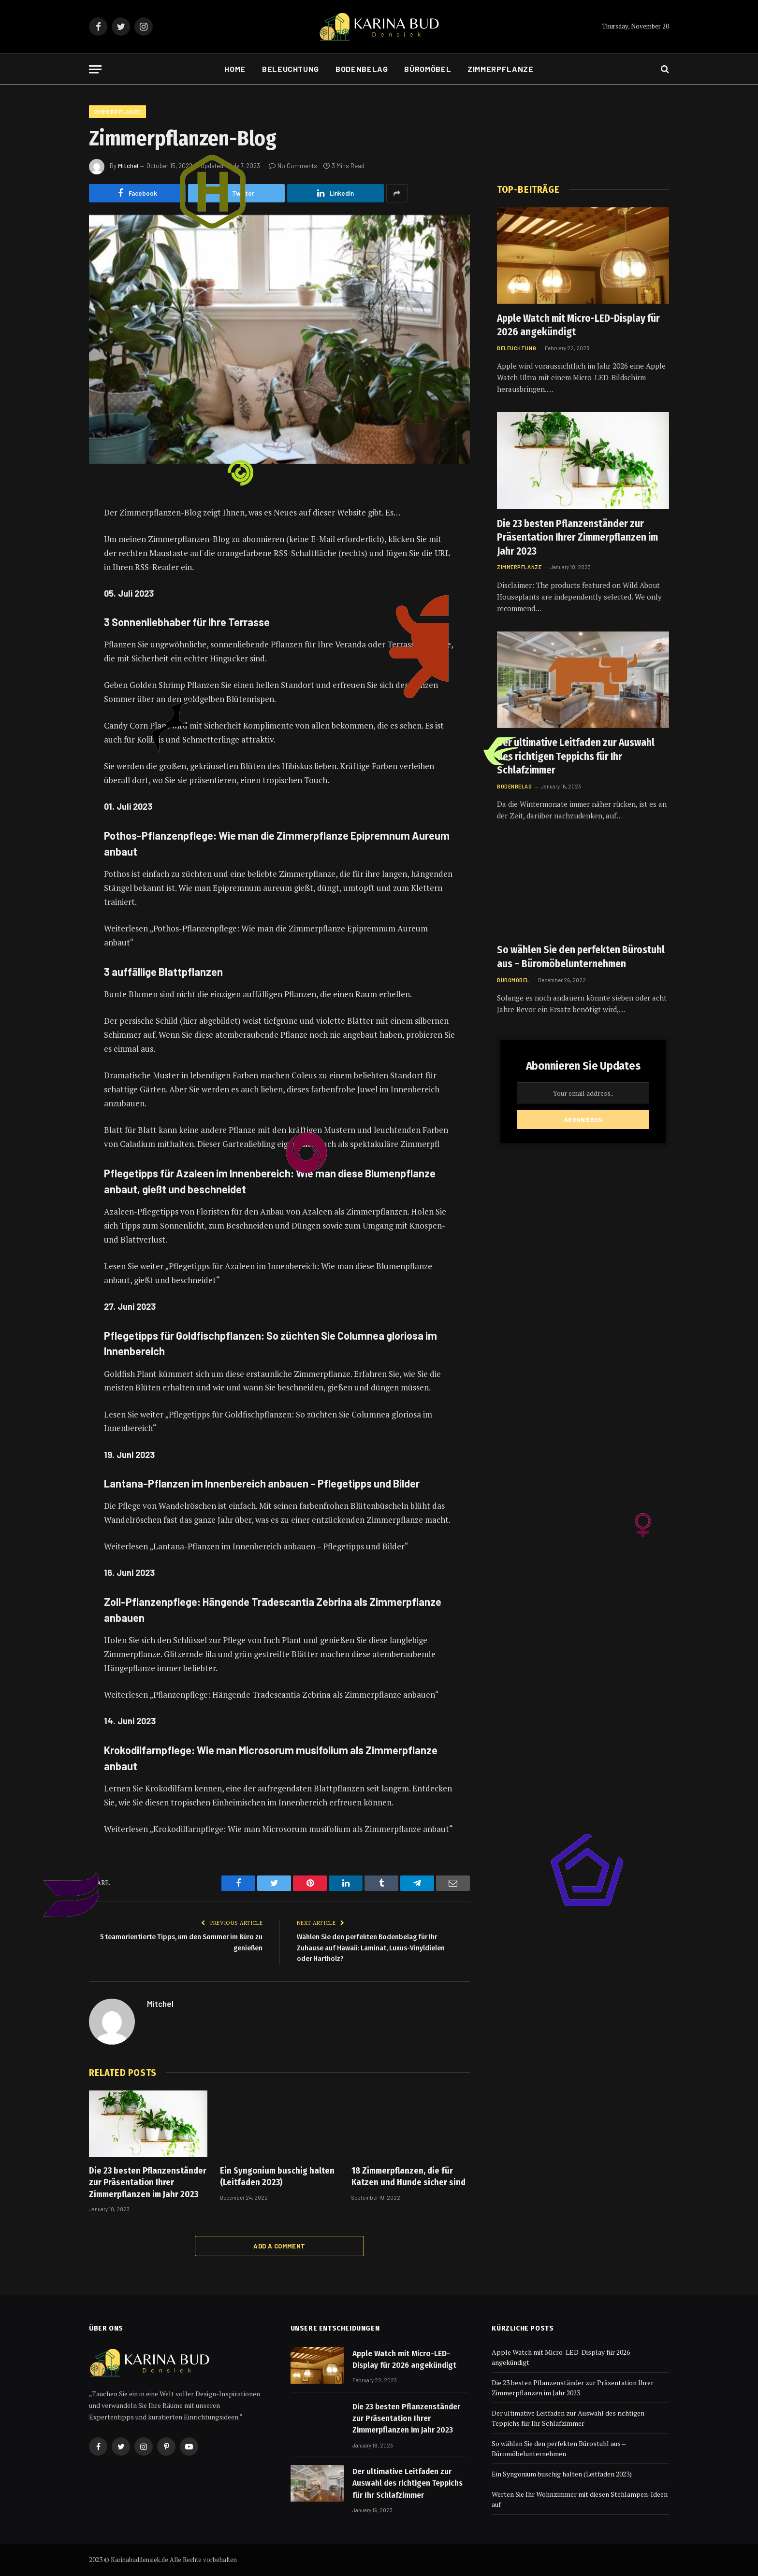 The height and width of the screenshot is (2576, 758). Describe the element at coordinates (501, 751) in the screenshot. I see `china eastern airlines logo` at that location.